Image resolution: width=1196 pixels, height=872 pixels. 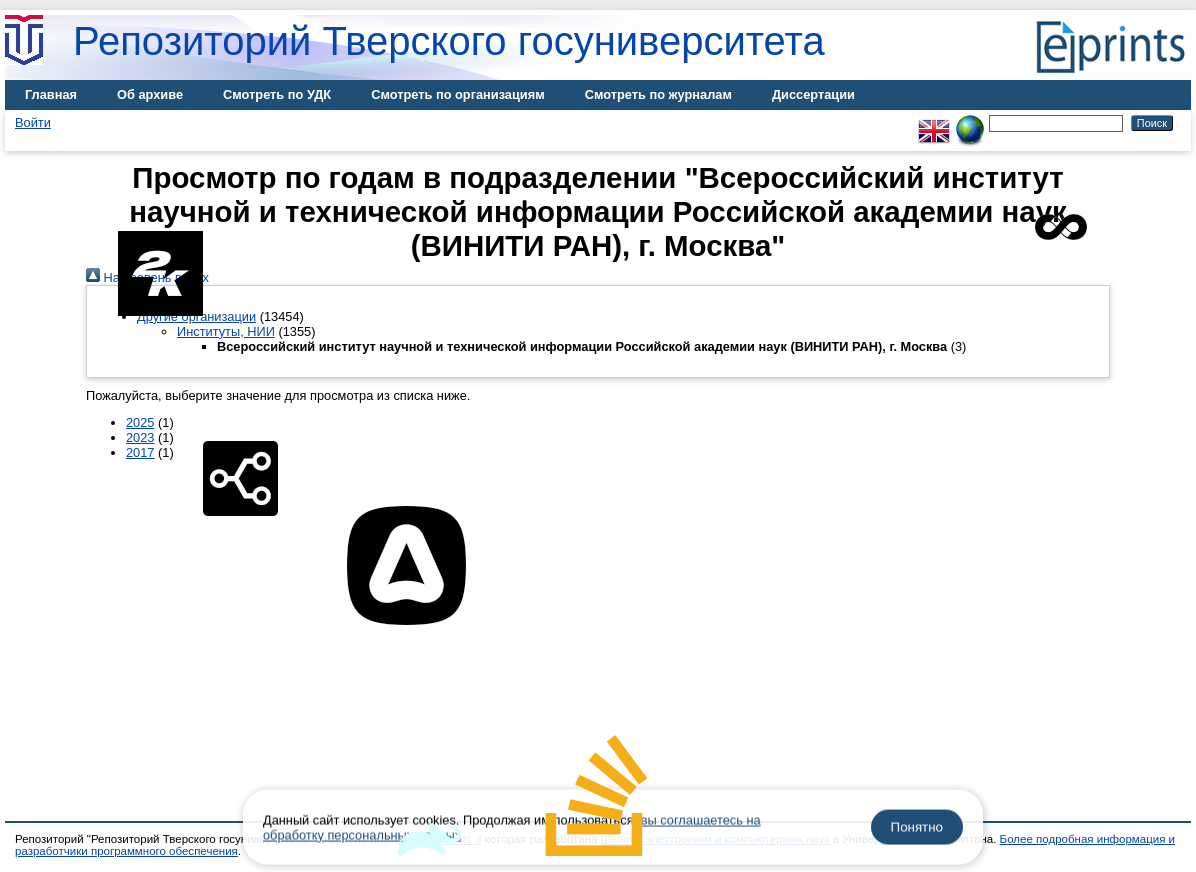 I want to click on AdonisJS framework logo, so click(x=406, y=565).